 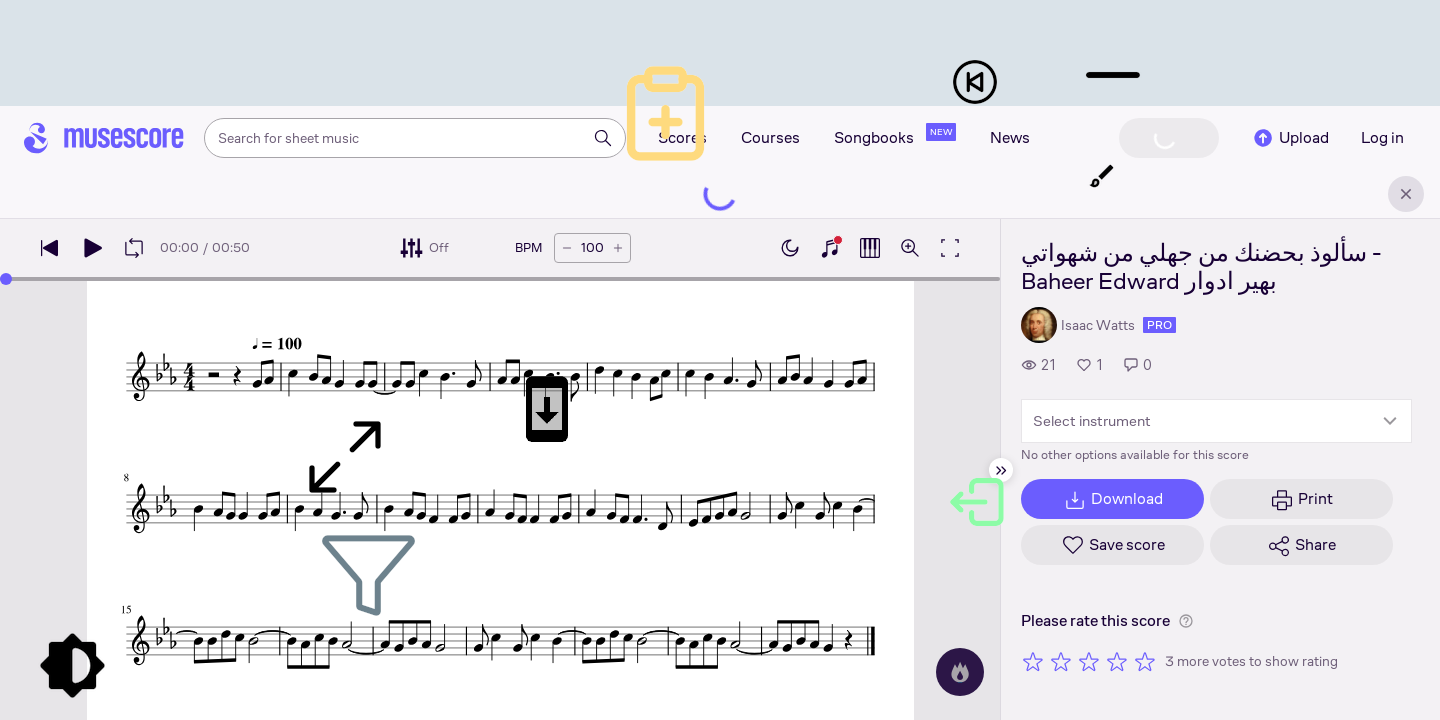 What do you see at coordinates (1102, 176) in the screenshot?
I see `access drawing or painting tools` at bounding box center [1102, 176].